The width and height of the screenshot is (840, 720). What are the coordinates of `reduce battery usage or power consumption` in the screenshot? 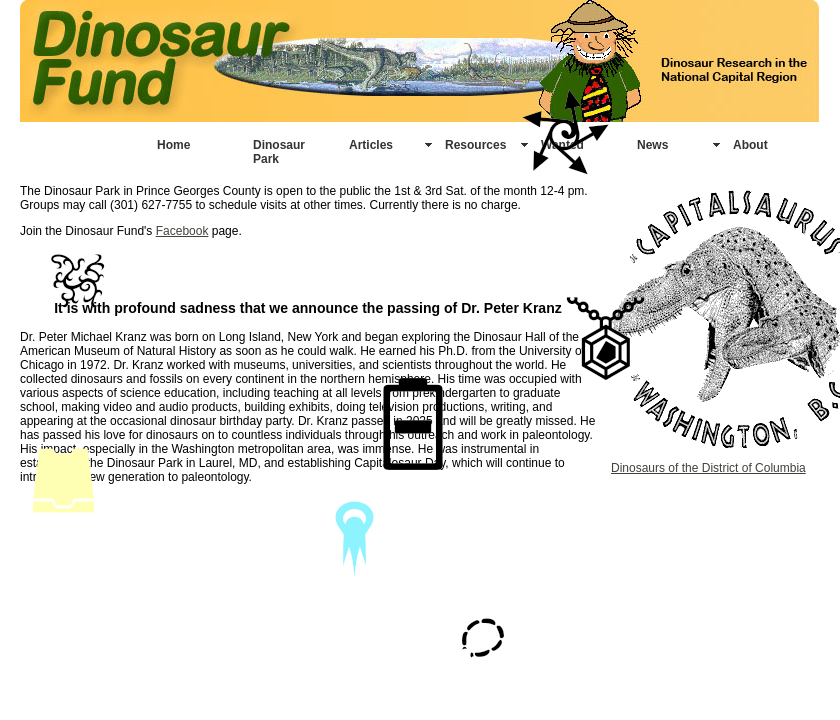 It's located at (413, 424).